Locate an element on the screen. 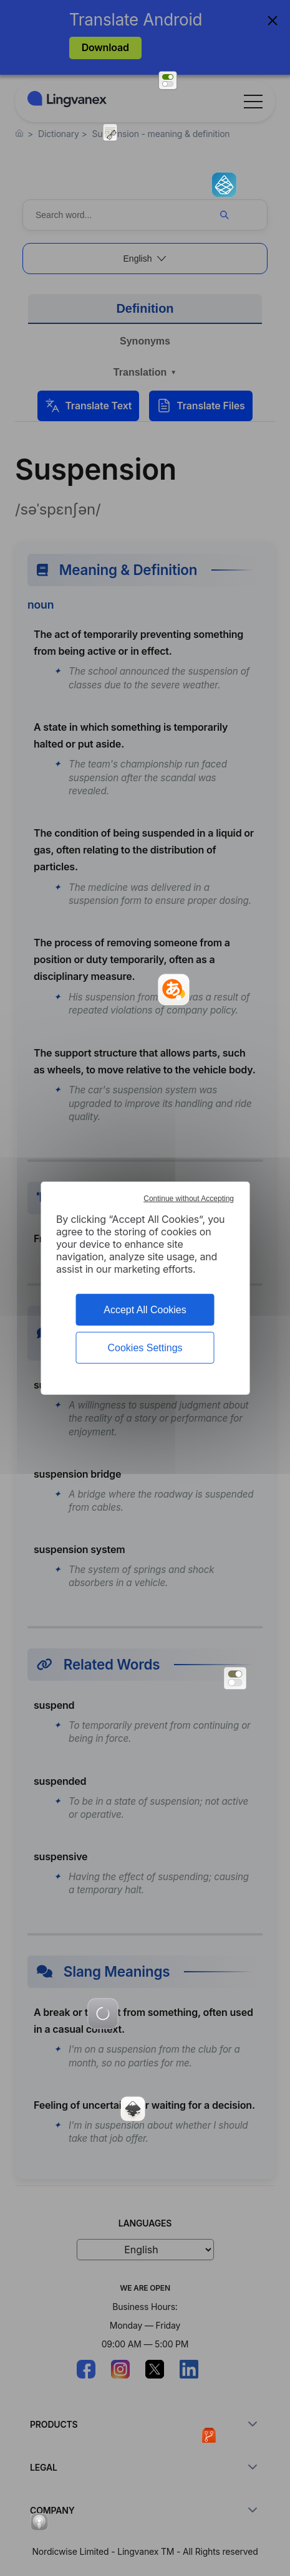  open inkscape vector graphics editor is located at coordinates (133, 2109).